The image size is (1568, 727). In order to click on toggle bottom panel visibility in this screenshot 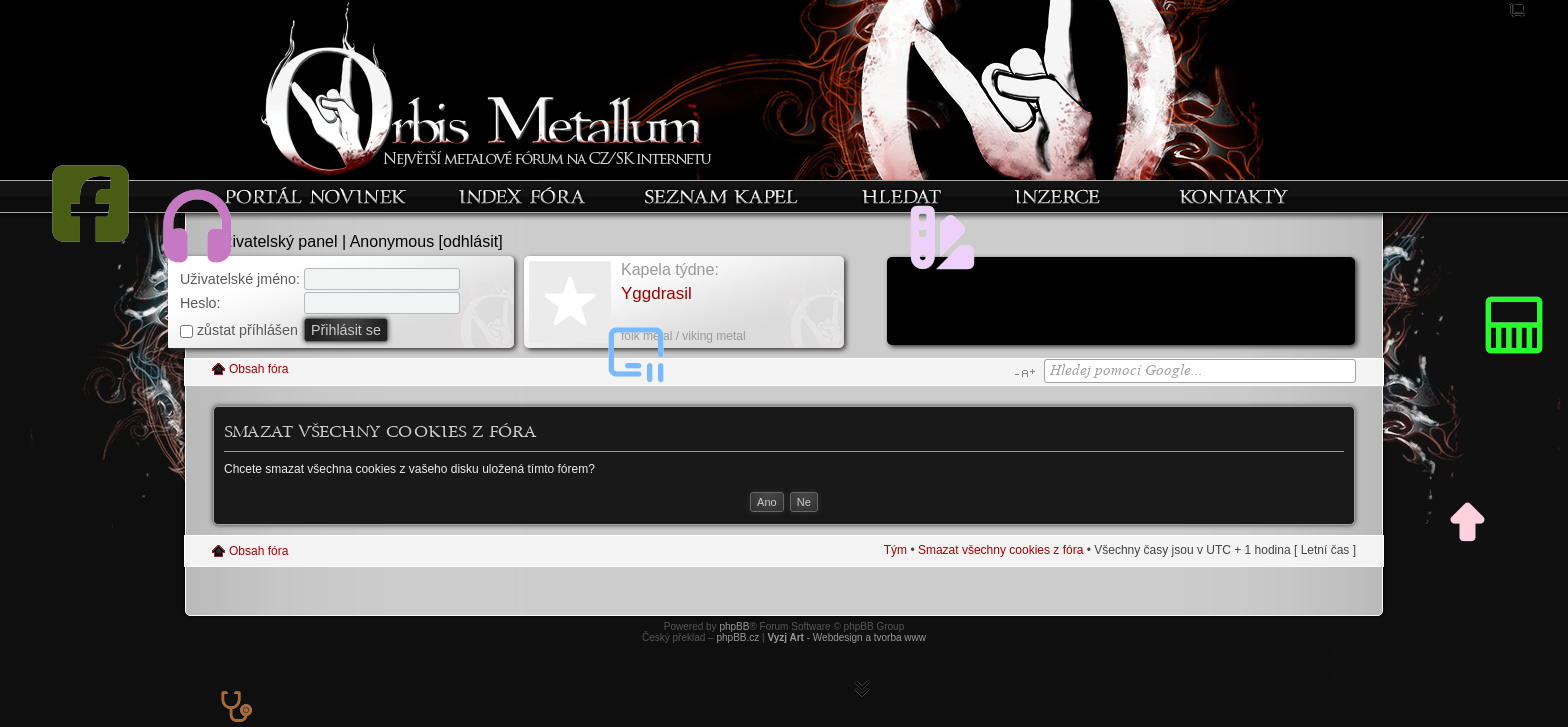, I will do `click(1514, 325)`.